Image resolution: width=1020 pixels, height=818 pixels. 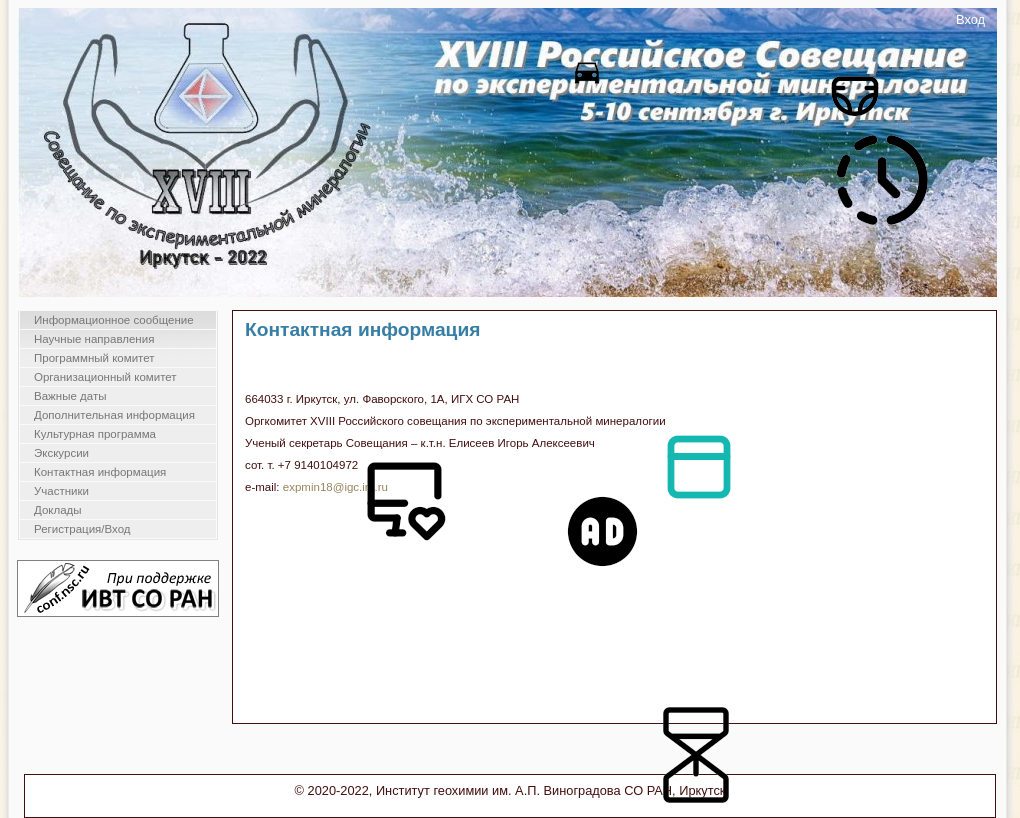 What do you see at coordinates (696, 755) in the screenshot?
I see `indicates a process is in progress` at bounding box center [696, 755].